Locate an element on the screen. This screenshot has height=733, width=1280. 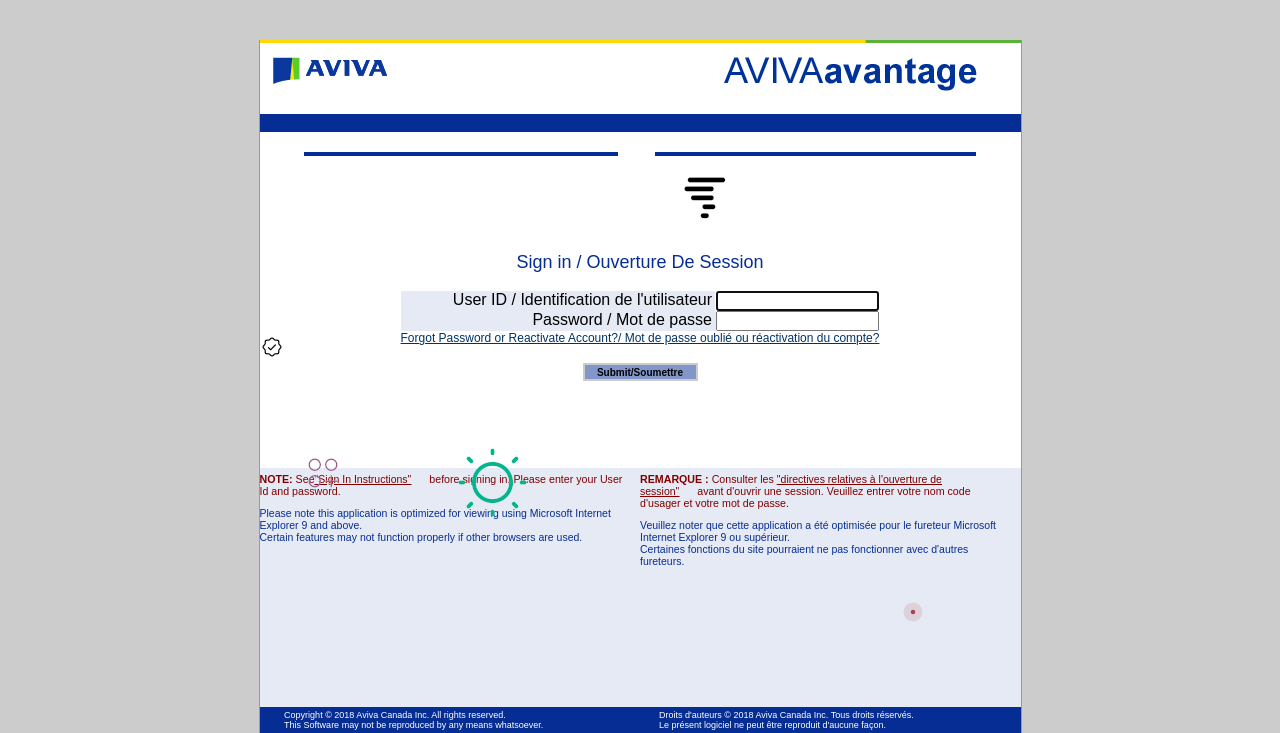
reduce screen brightness is located at coordinates (492, 482).